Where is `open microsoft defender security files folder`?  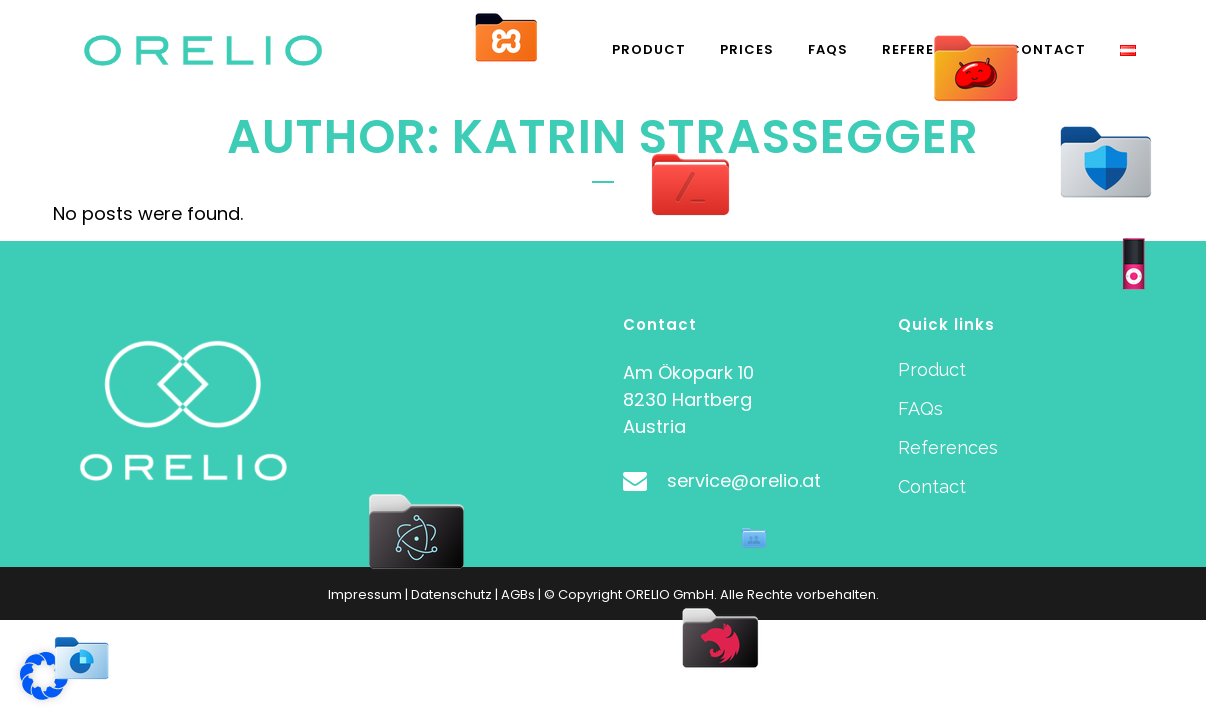
open microsoft defender security files folder is located at coordinates (1105, 164).